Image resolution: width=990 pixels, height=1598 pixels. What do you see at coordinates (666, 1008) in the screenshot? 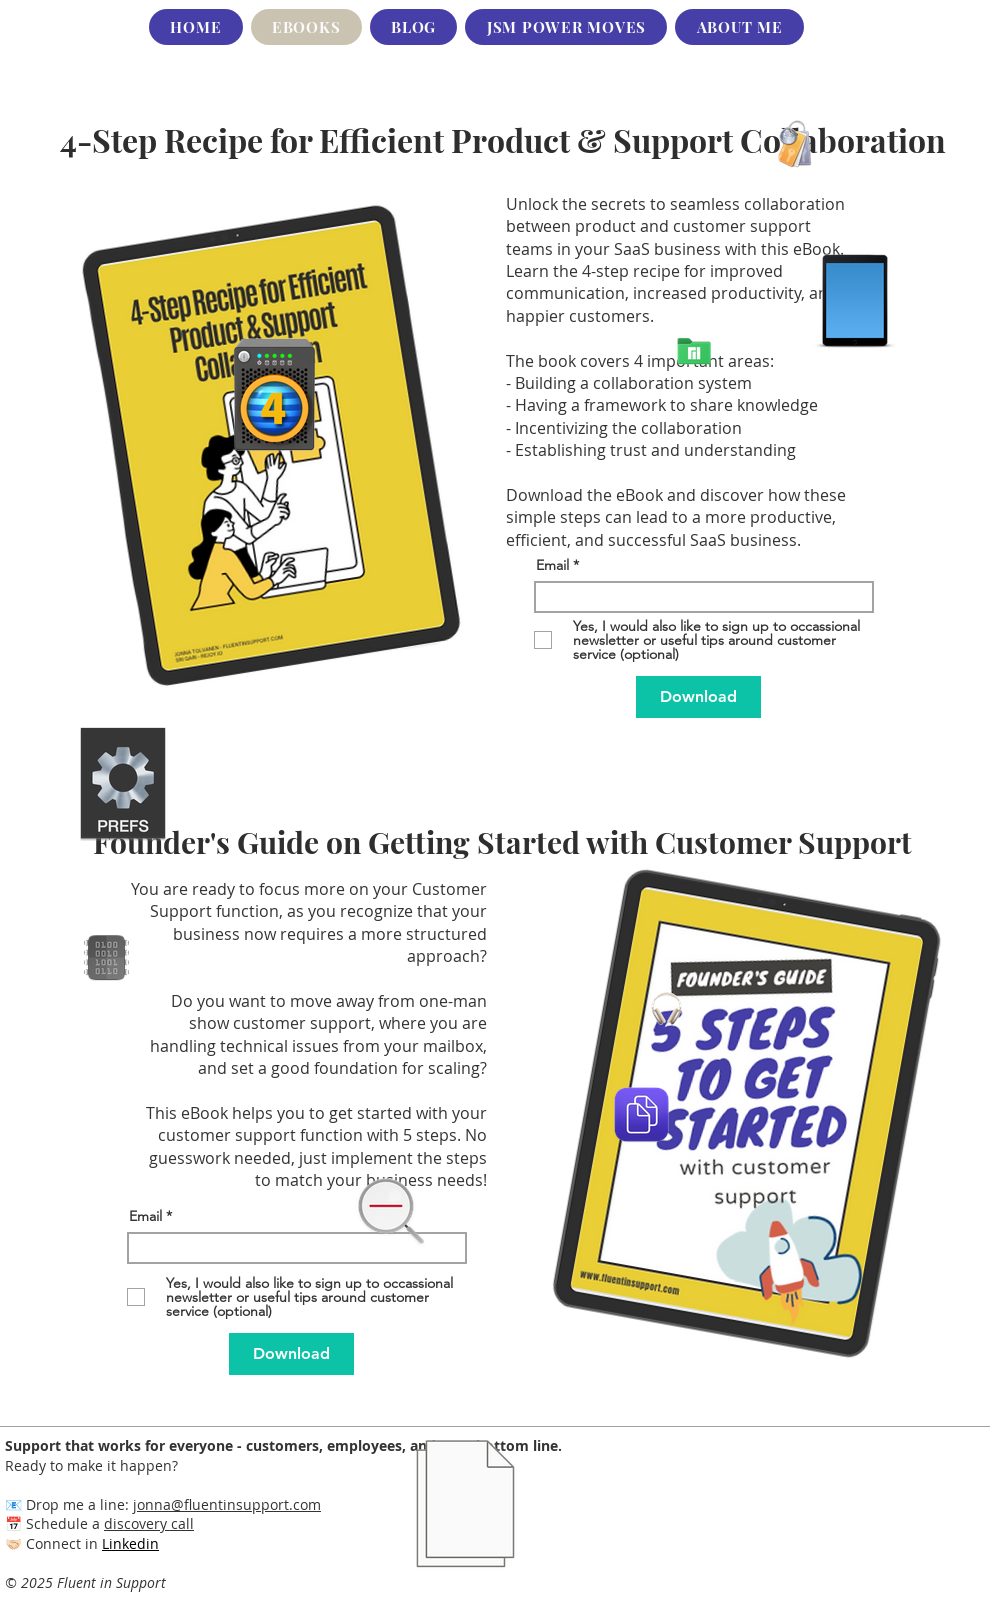
I see `apple airpods max headphones` at bounding box center [666, 1008].